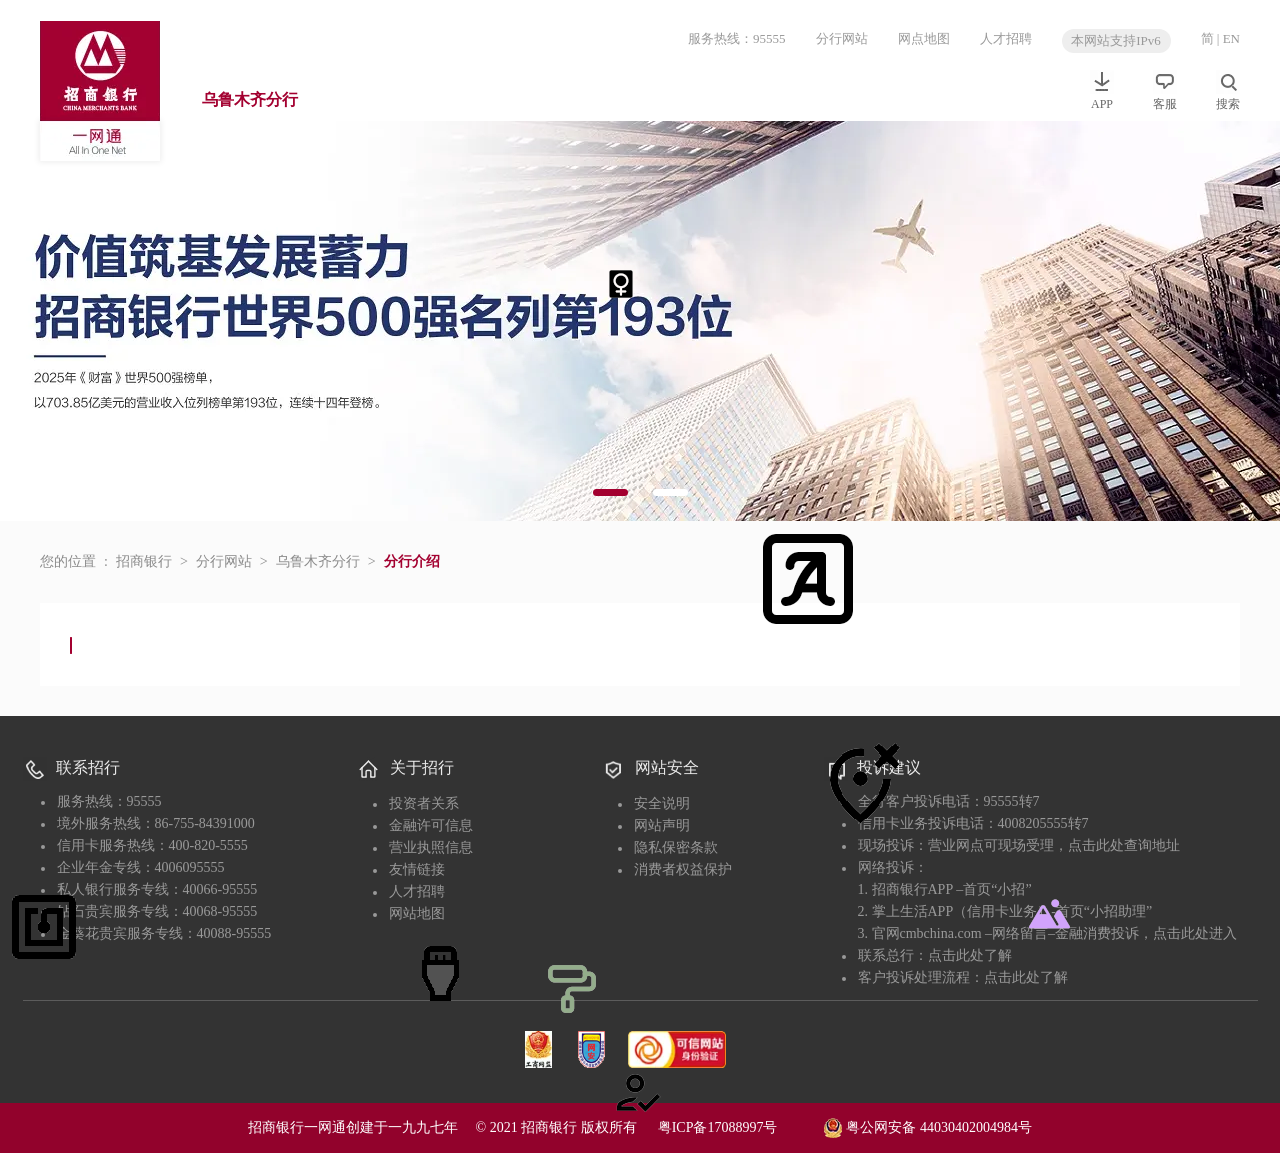 This screenshot has width=1280, height=1153. What do you see at coordinates (621, 284) in the screenshot?
I see `indicates female gender option` at bounding box center [621, 284].